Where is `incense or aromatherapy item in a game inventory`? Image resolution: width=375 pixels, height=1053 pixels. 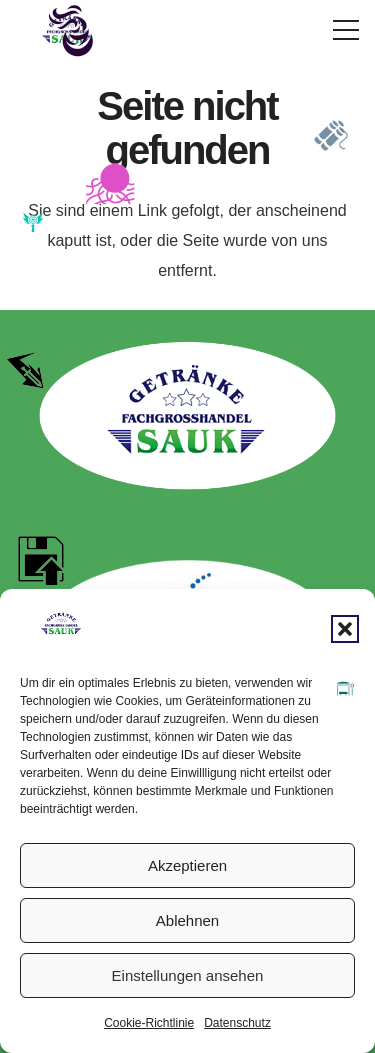
incense or aromatherapy item in a game inventory is located at coordinates (73, 31).